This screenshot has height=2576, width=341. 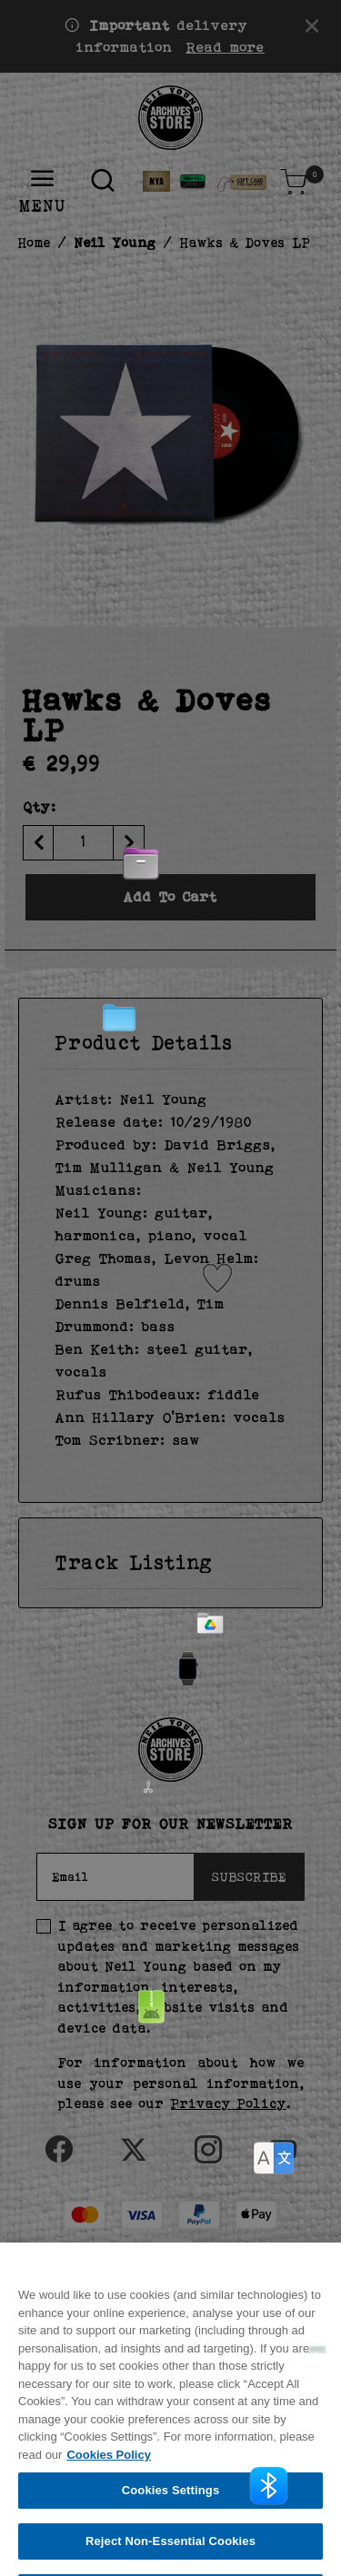 What do you see at coordinates (151, 2006) in the screenshot?
I see `an android application package file` at bounding box center [151, 2006].